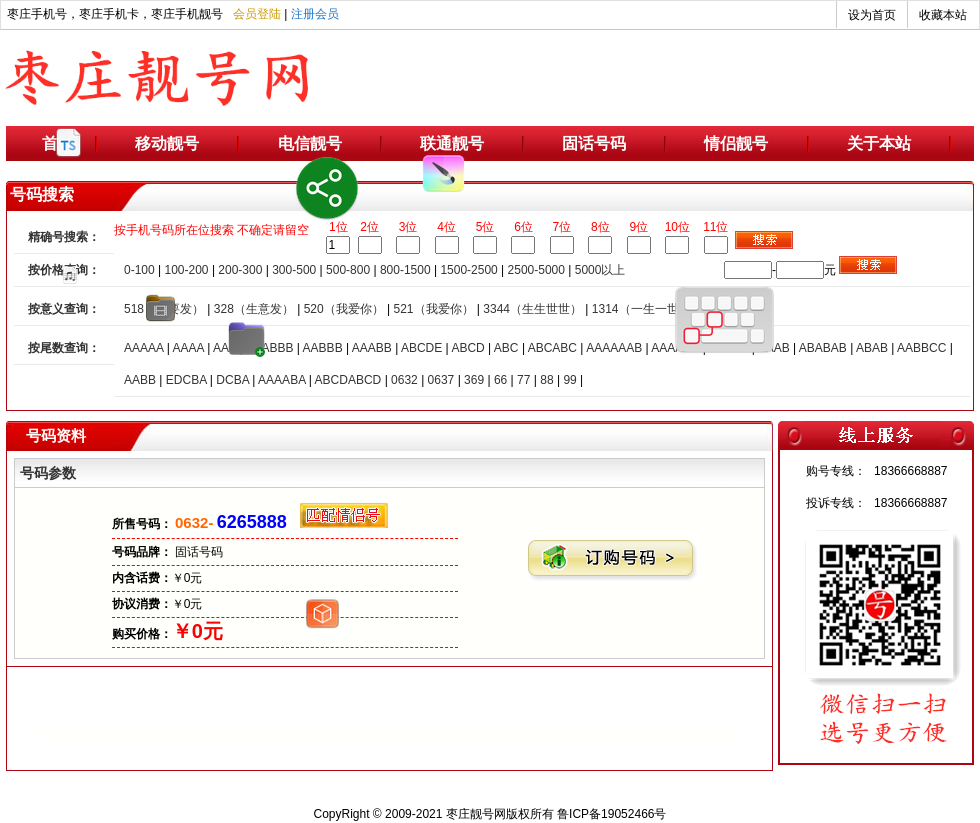 The height and width of the screenshot is (823, 980). I want to click on a typescript source code file, so click(68, 142).